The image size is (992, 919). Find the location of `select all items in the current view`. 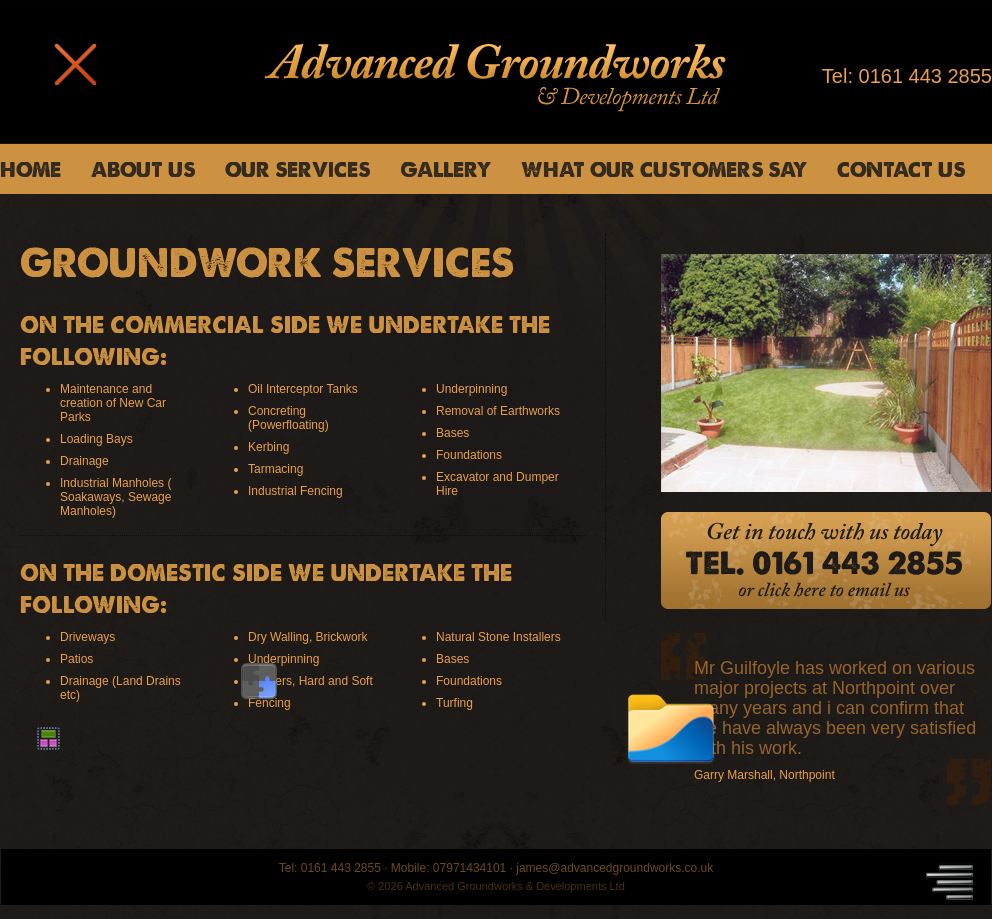

select all items in the current view is located at coordinates (48, 738).